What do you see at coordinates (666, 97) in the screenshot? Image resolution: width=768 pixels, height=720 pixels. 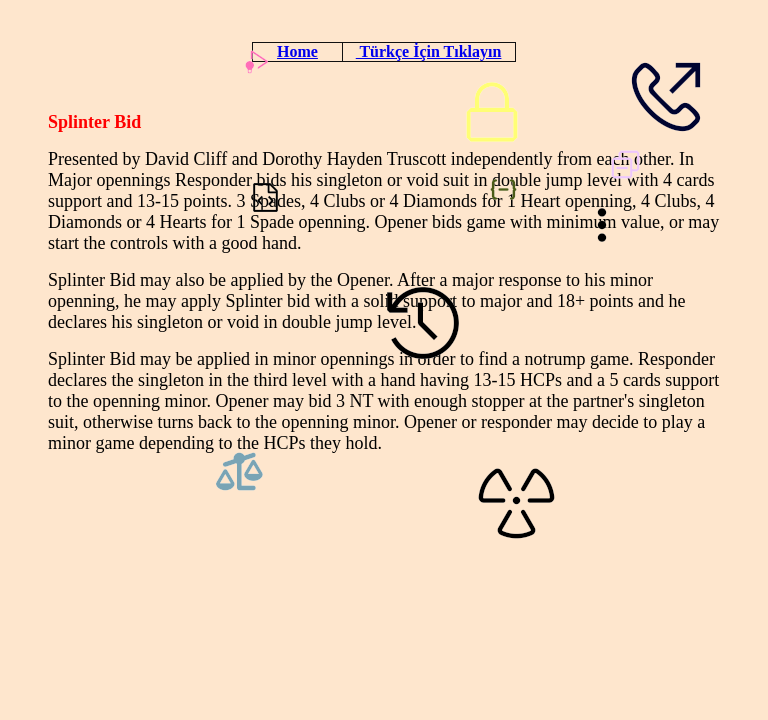 I see `indicates an outgoing call was made` at bounding box center [666, 97].